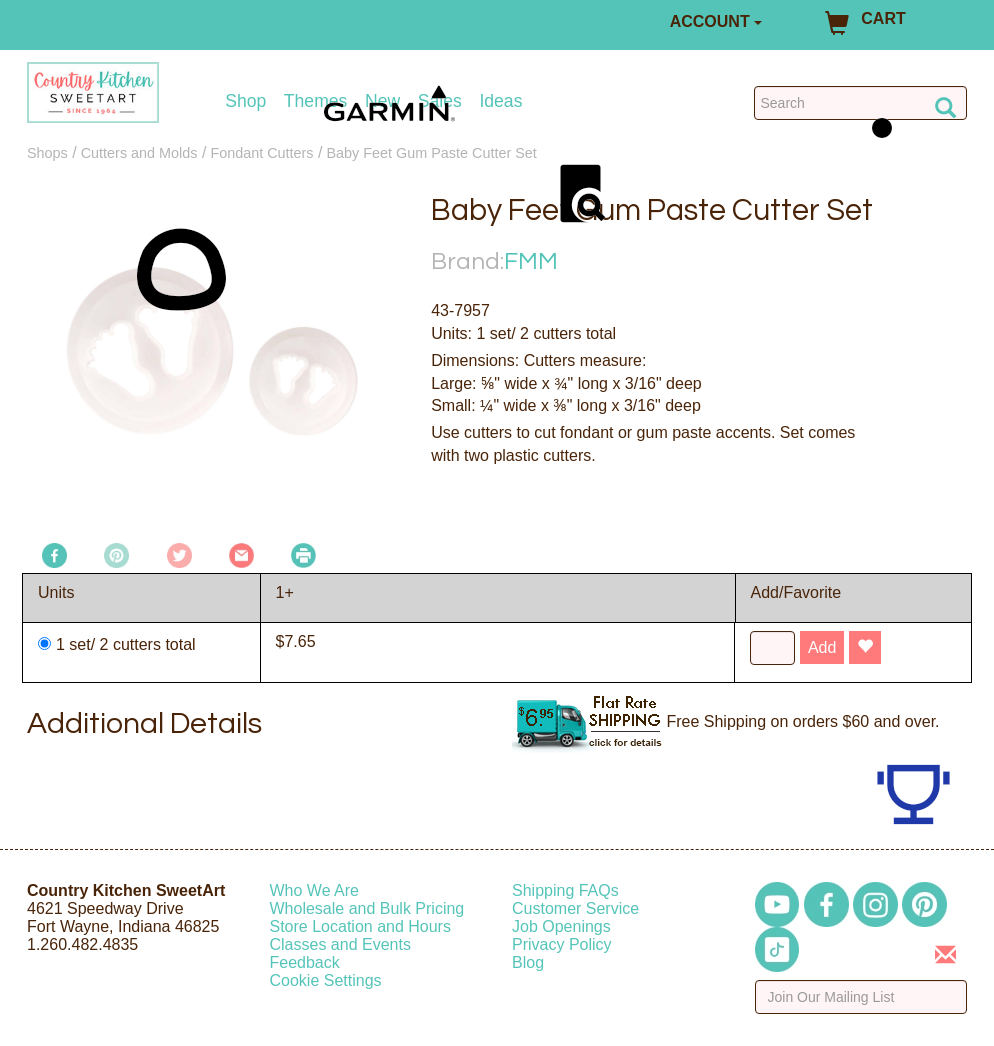  I want to click on unselected or inactive radio button option, so click(882, 128).